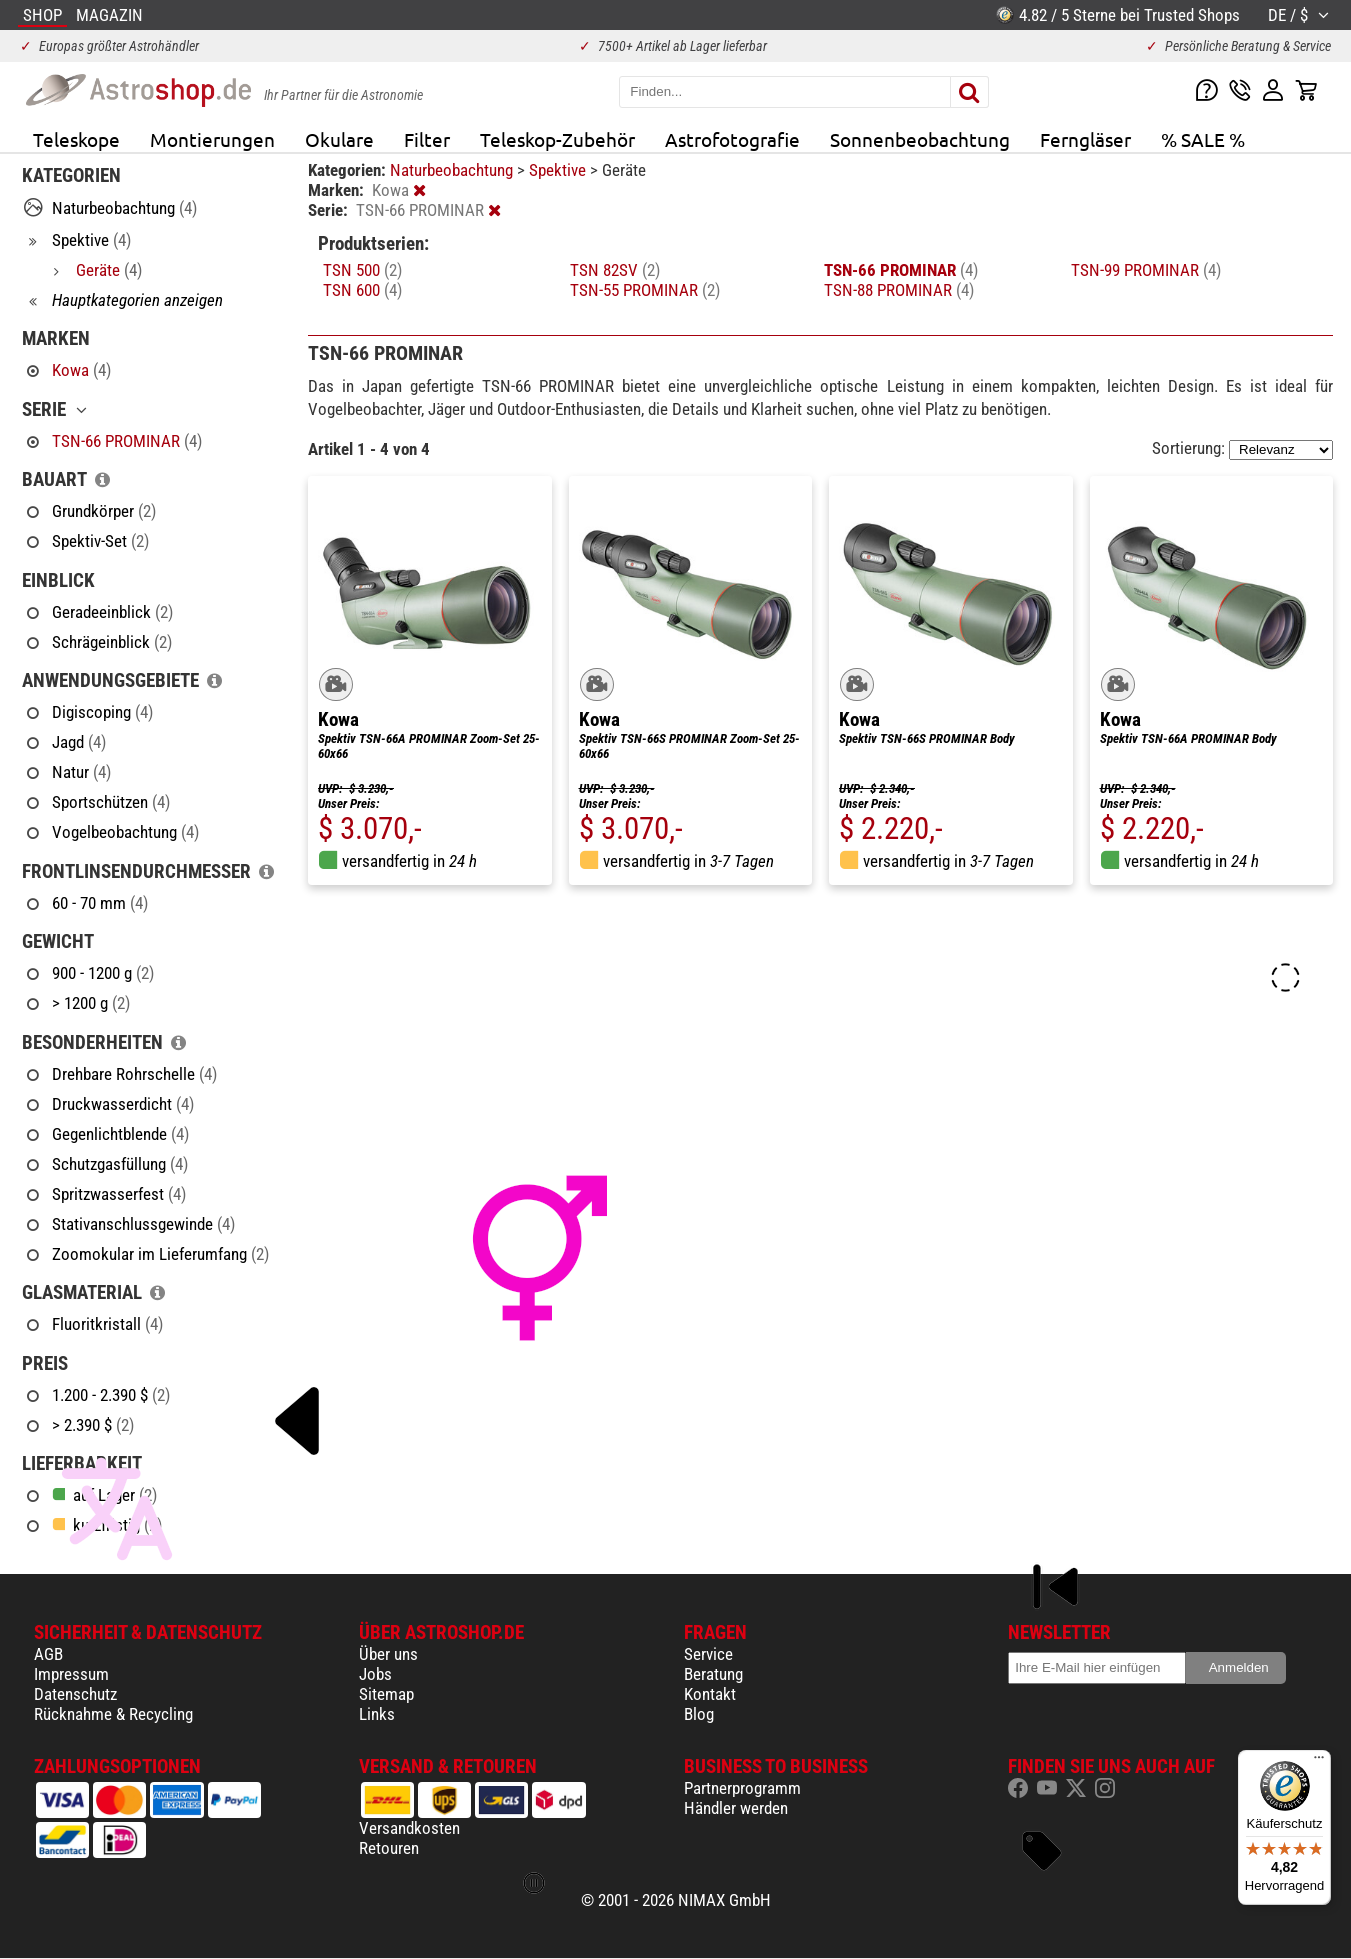 The image size is (1351, 1959). Describe the element at coordinates (297, 1421) in the screenshot. I see `go back to the previous screen` at that location.